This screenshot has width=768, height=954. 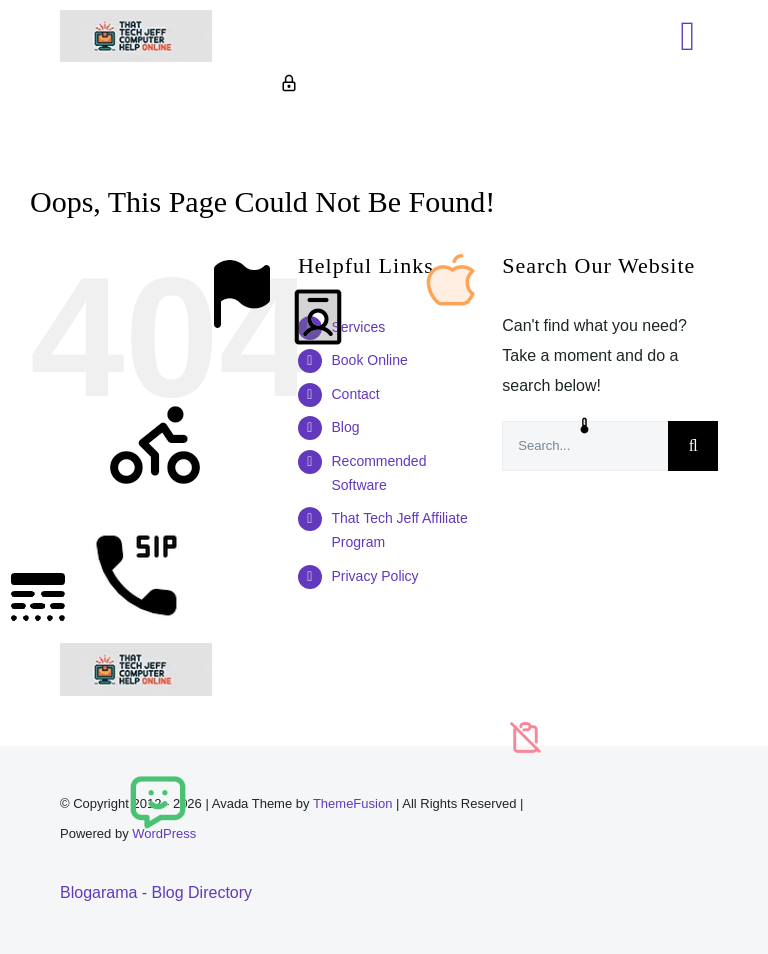 I want to click on flag or mark an item for follow-up, so click(x=242, y=293).